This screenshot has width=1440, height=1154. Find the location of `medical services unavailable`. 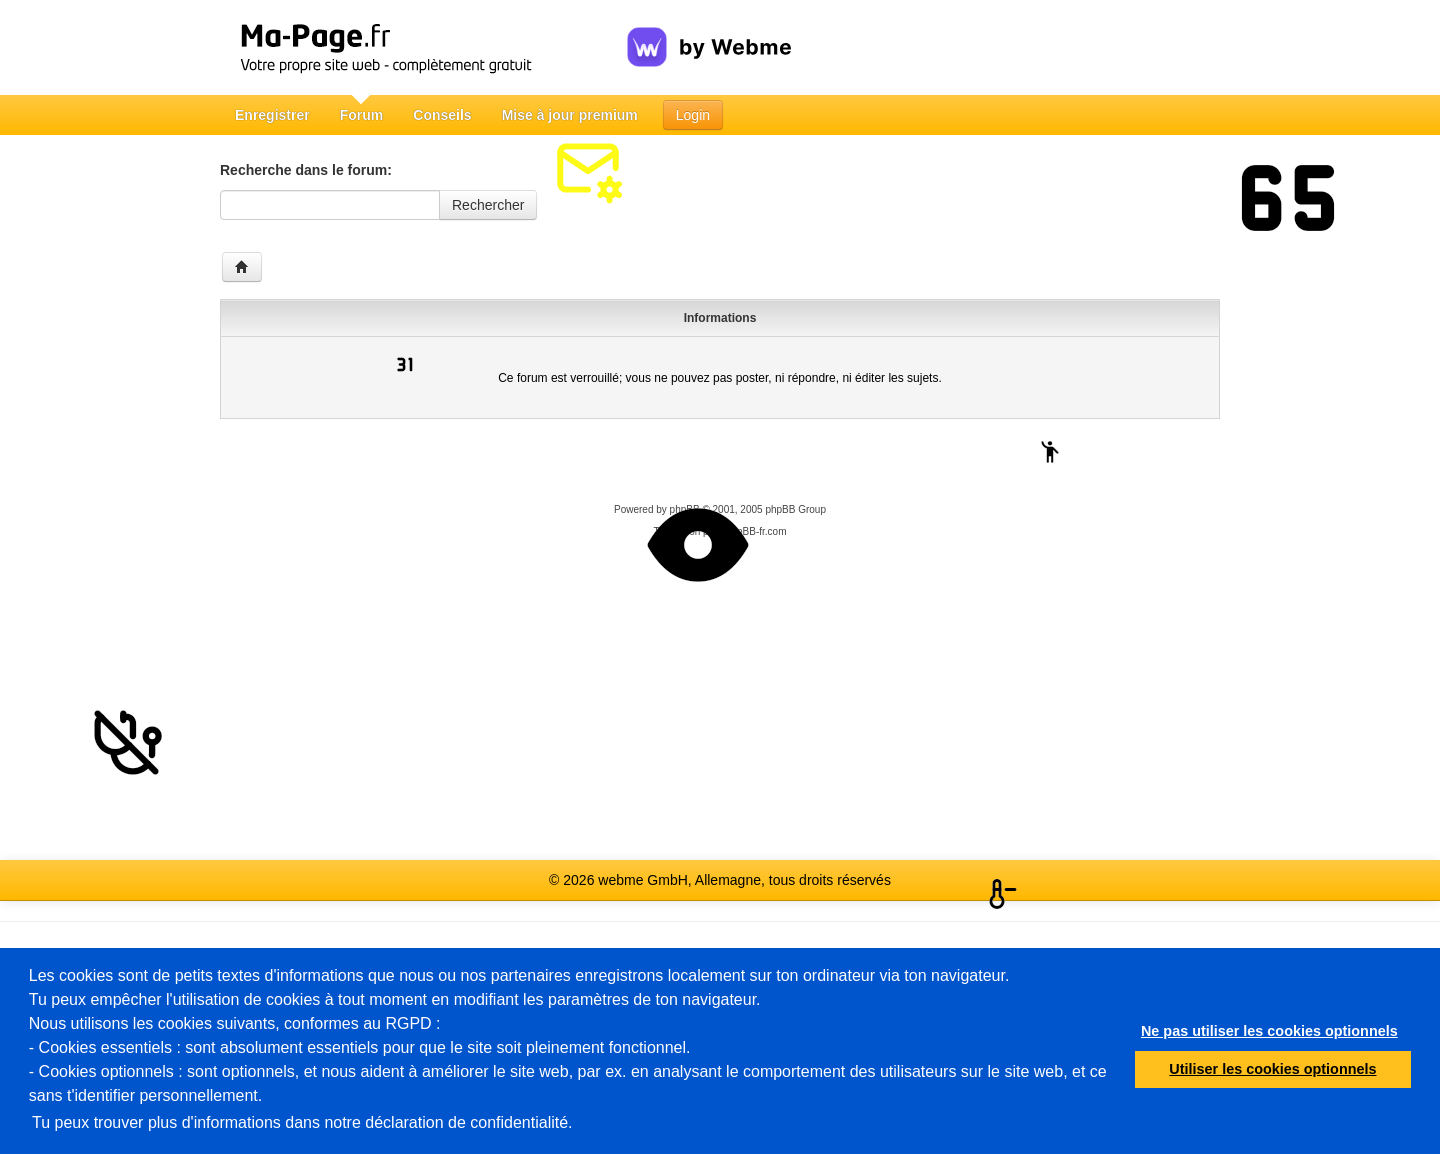

medical services unavailable is located at coordinates (126, 742).